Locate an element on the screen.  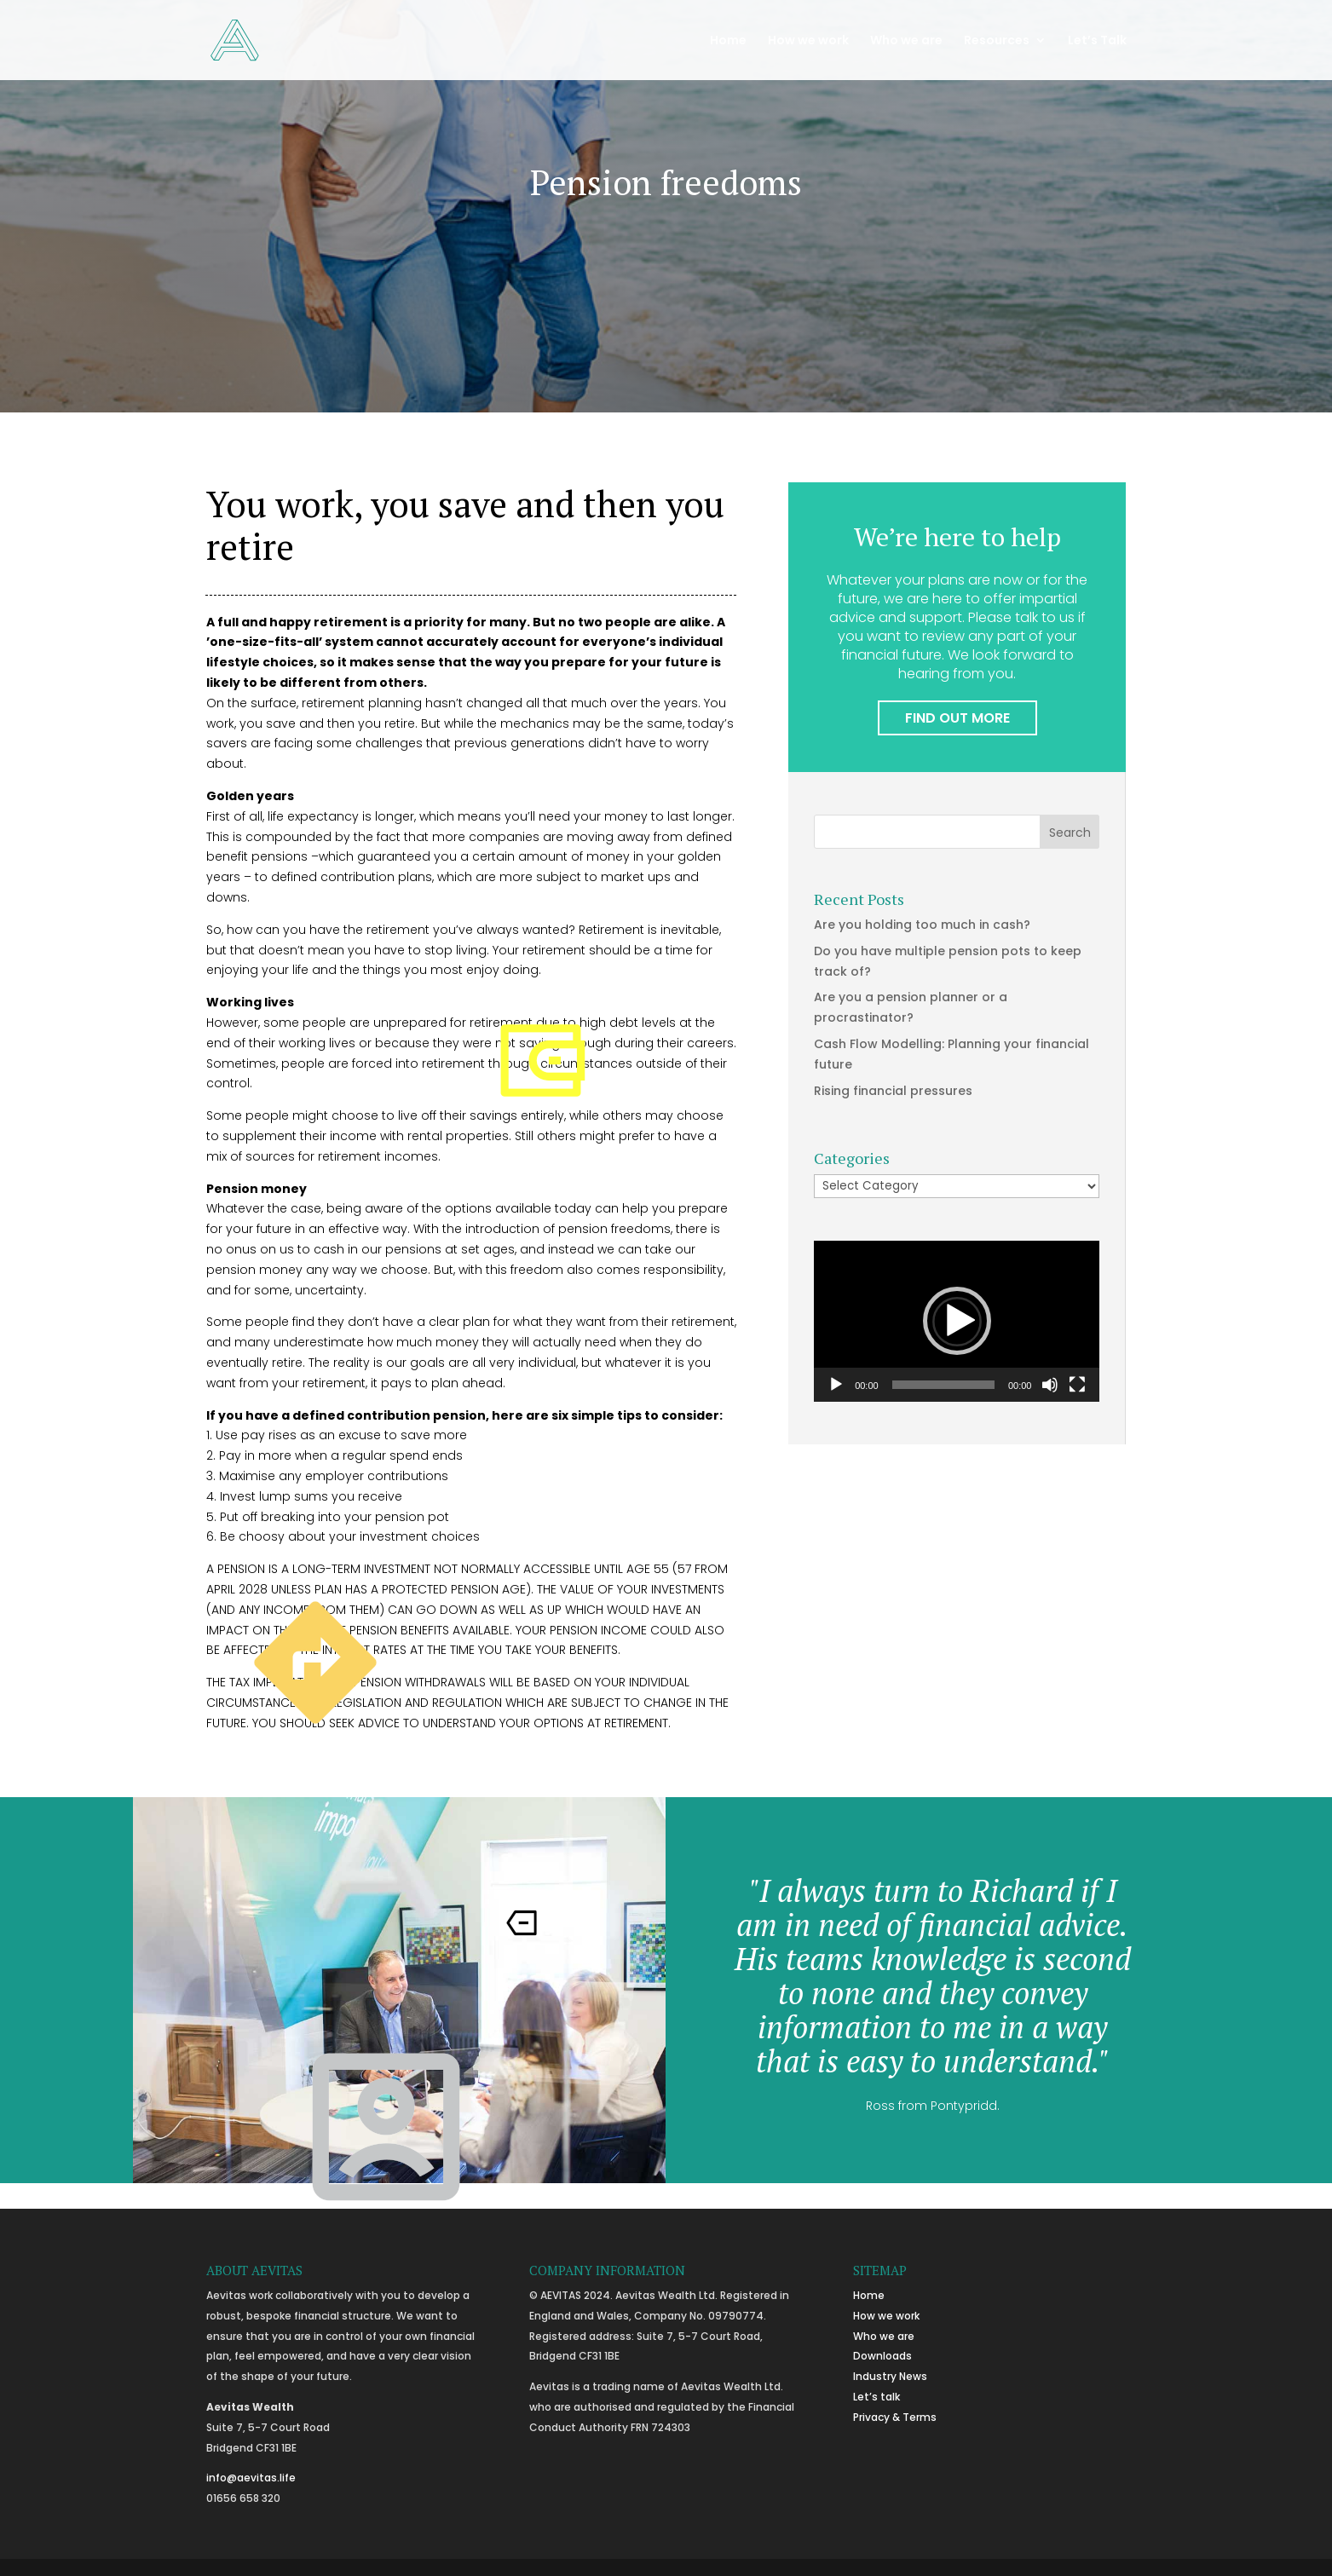
access your wallet or payment methods is located at coordinates (540, 1060).